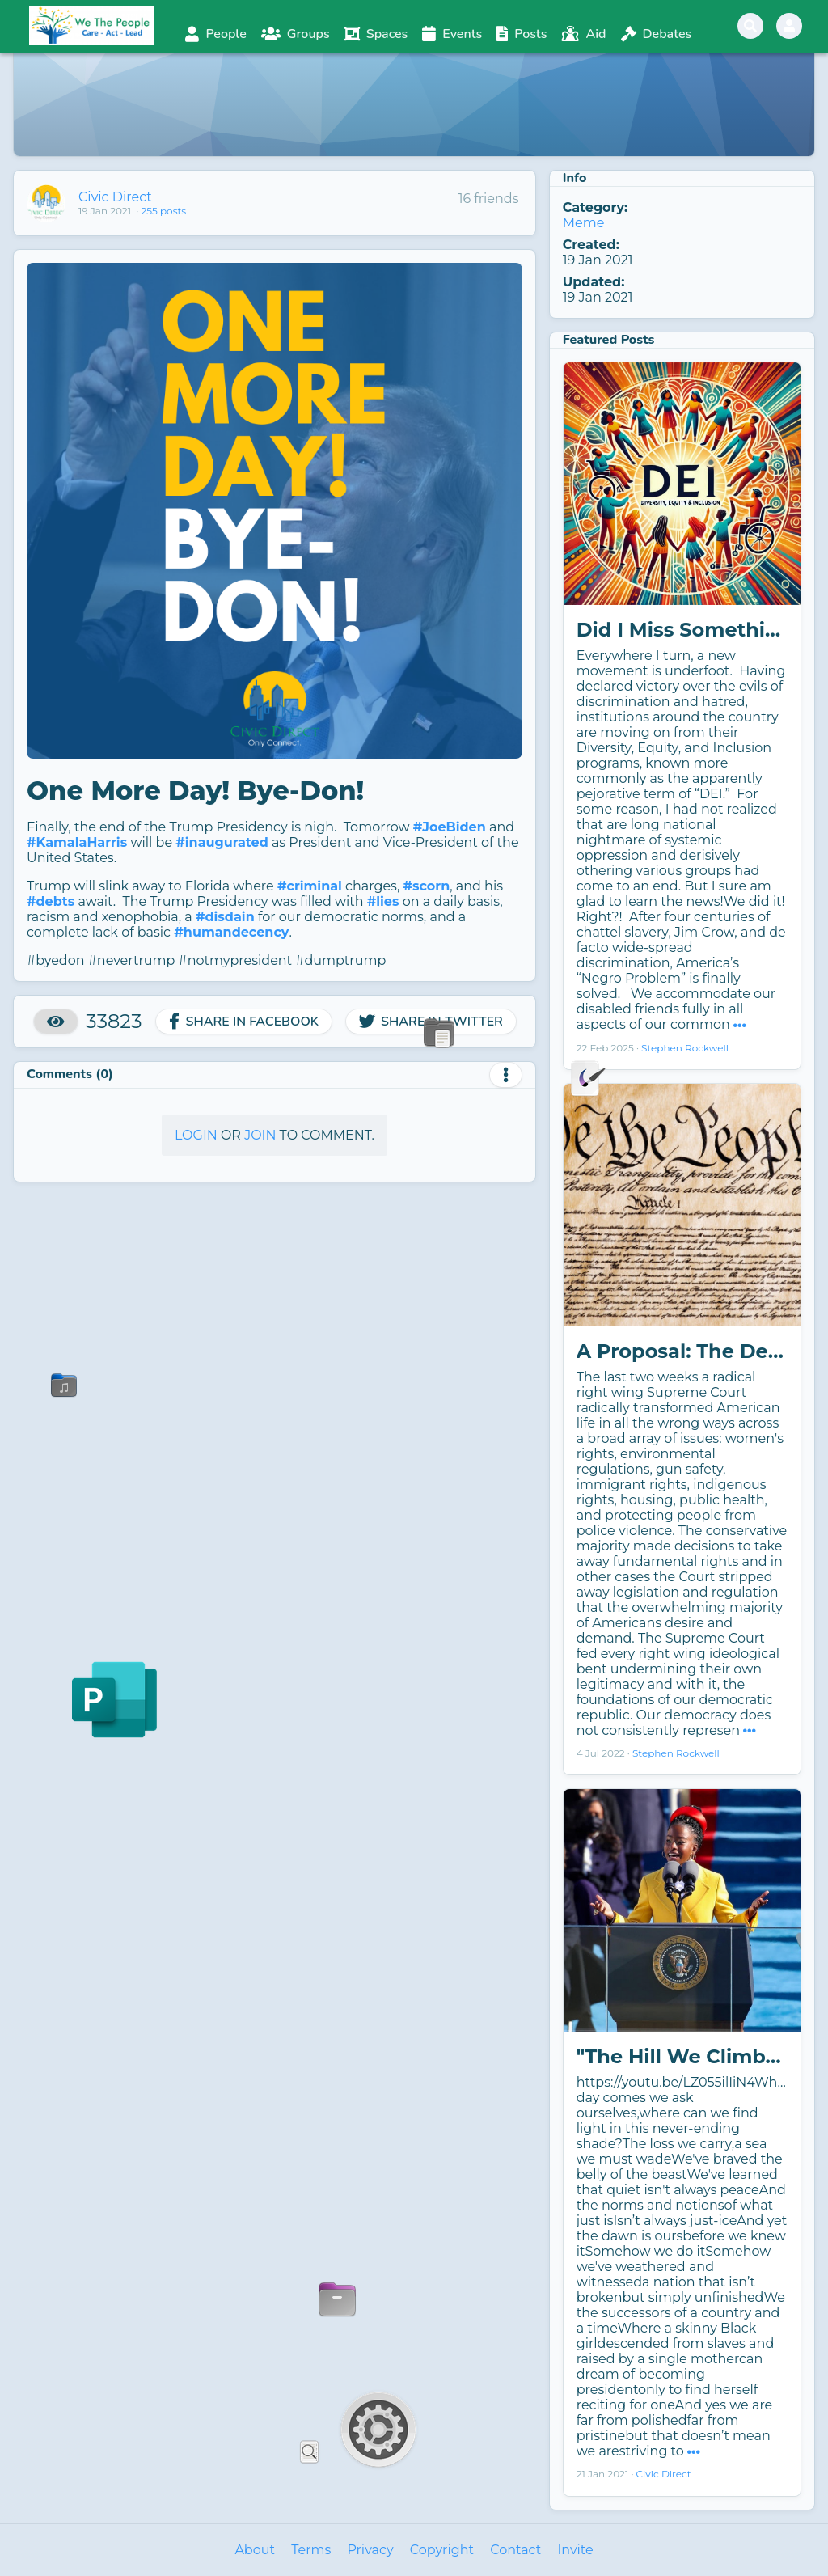 The image size is (828, 2576). I want to click on open the file manager application, so click(337, 2299).